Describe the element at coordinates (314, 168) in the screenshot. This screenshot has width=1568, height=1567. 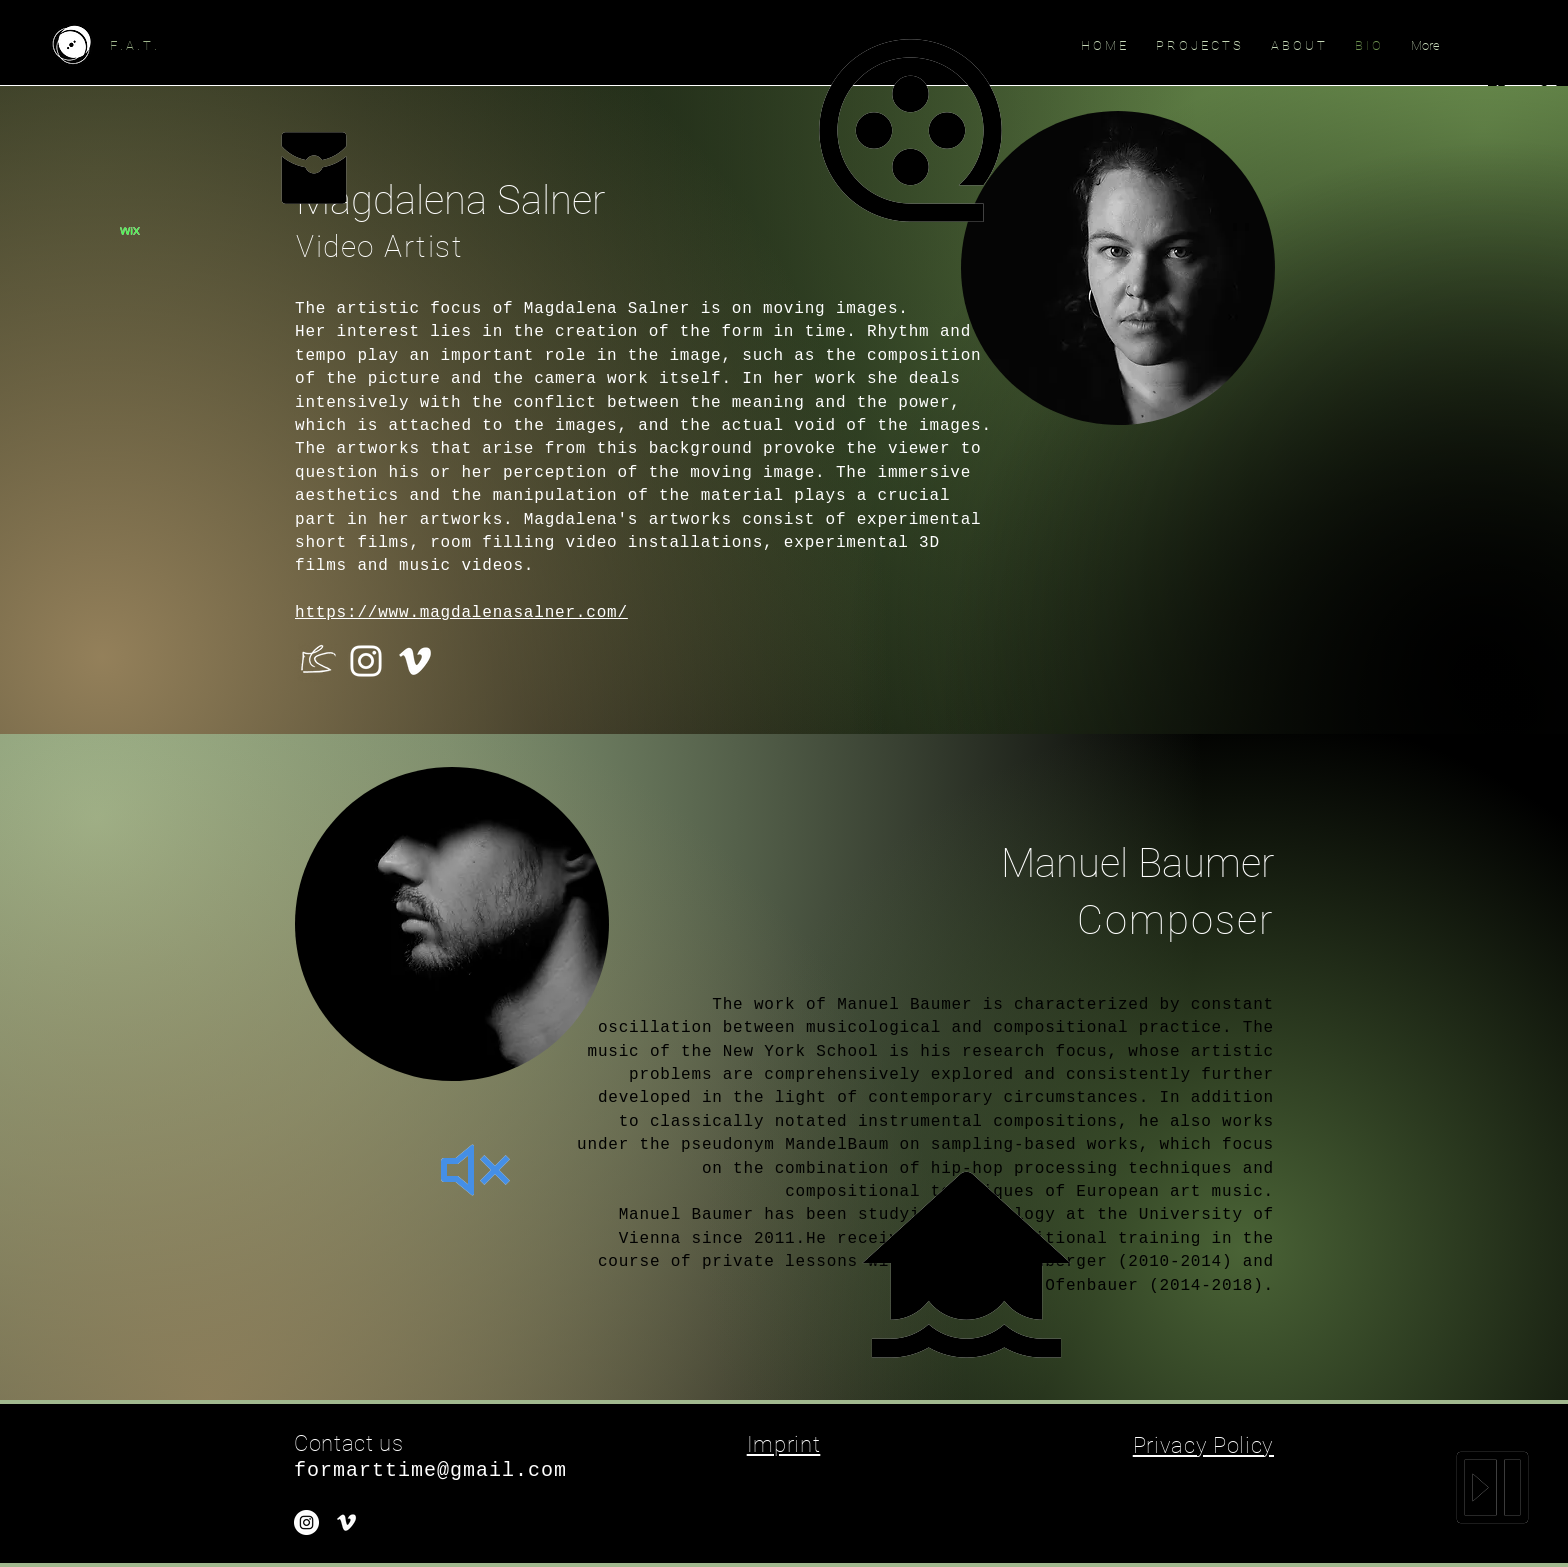
I see `send a red packet or digital gift money` at that location.